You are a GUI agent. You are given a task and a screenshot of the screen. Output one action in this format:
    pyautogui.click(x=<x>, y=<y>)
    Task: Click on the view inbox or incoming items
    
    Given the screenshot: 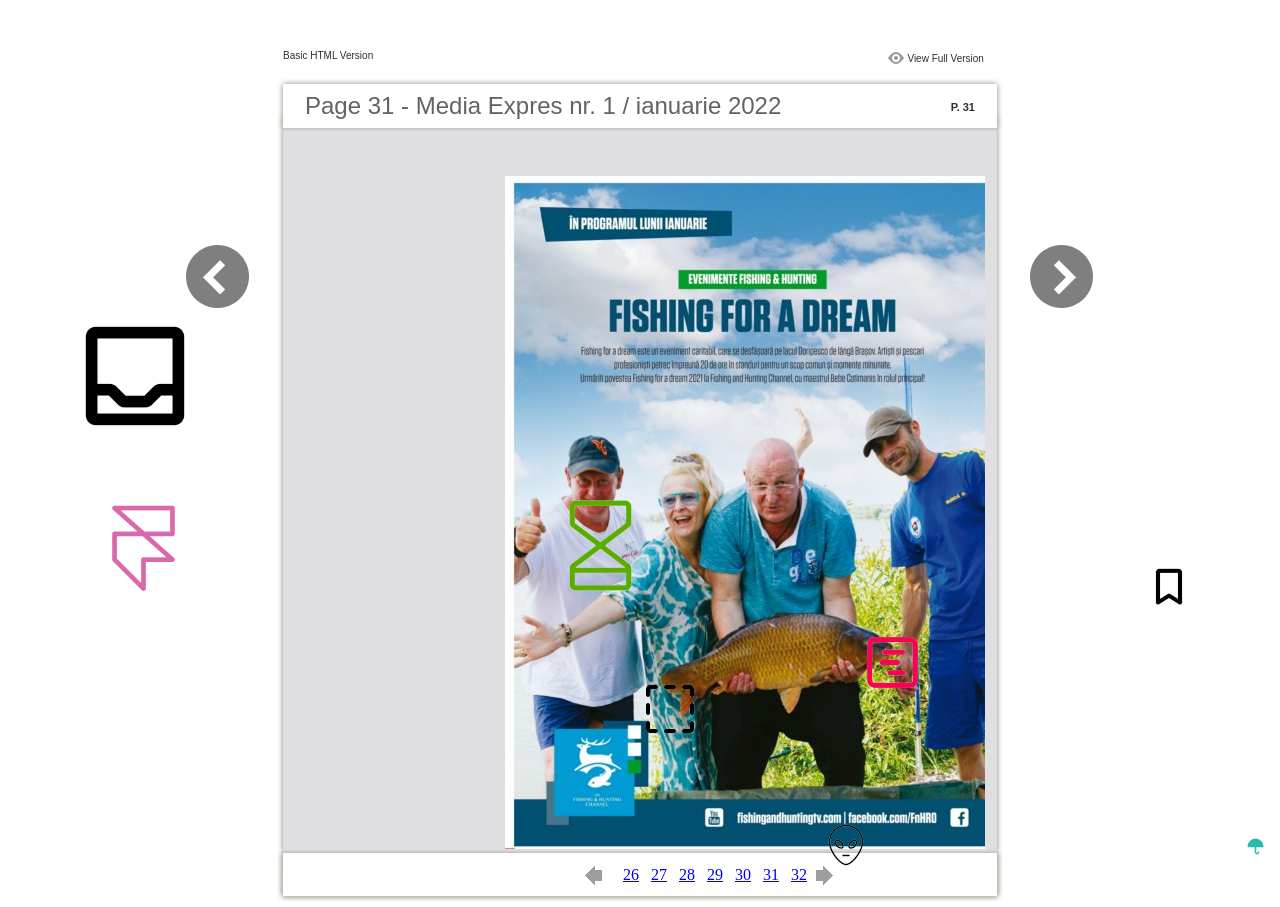 What is the action you would take?
    pyautogui.click(x=135, y=376)
    